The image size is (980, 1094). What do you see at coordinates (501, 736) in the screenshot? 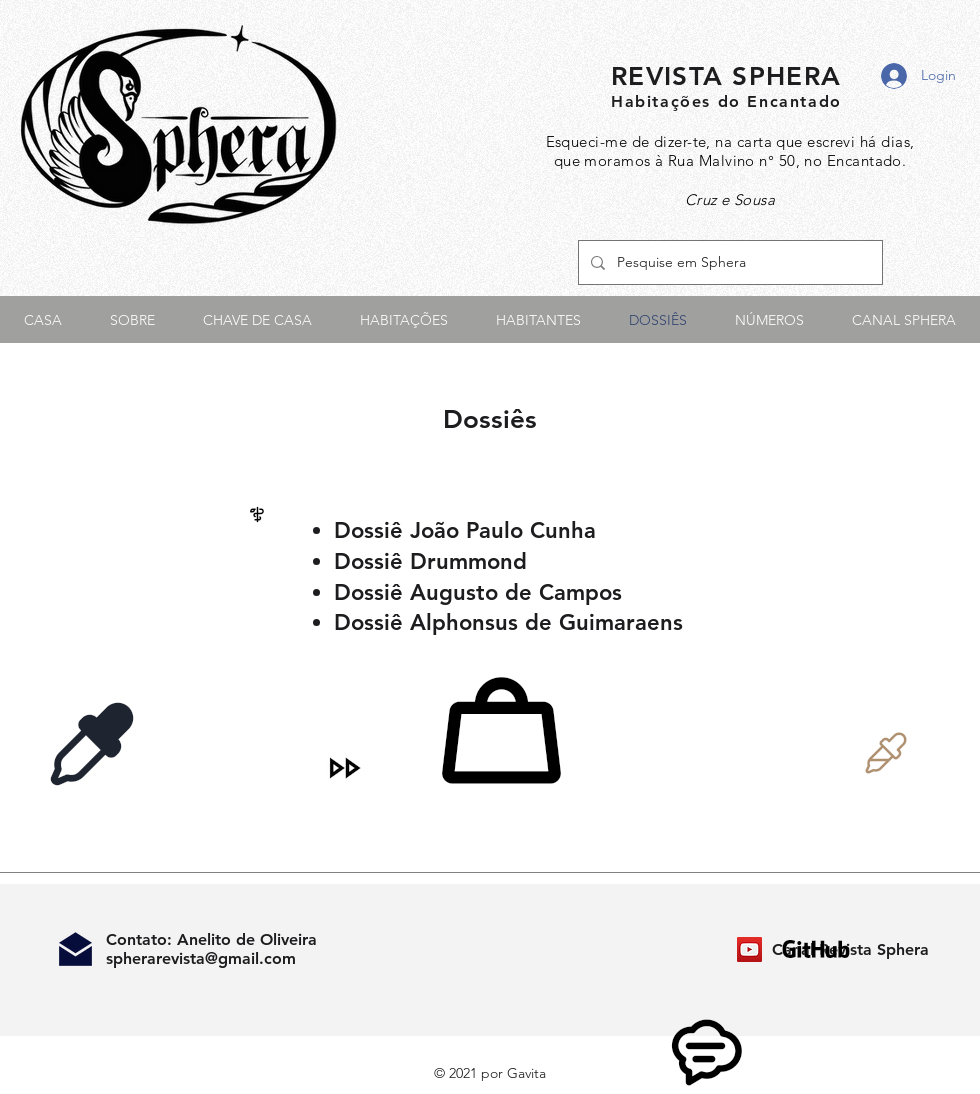
I see `access your shopping bag` at bounding box center [501, 736].